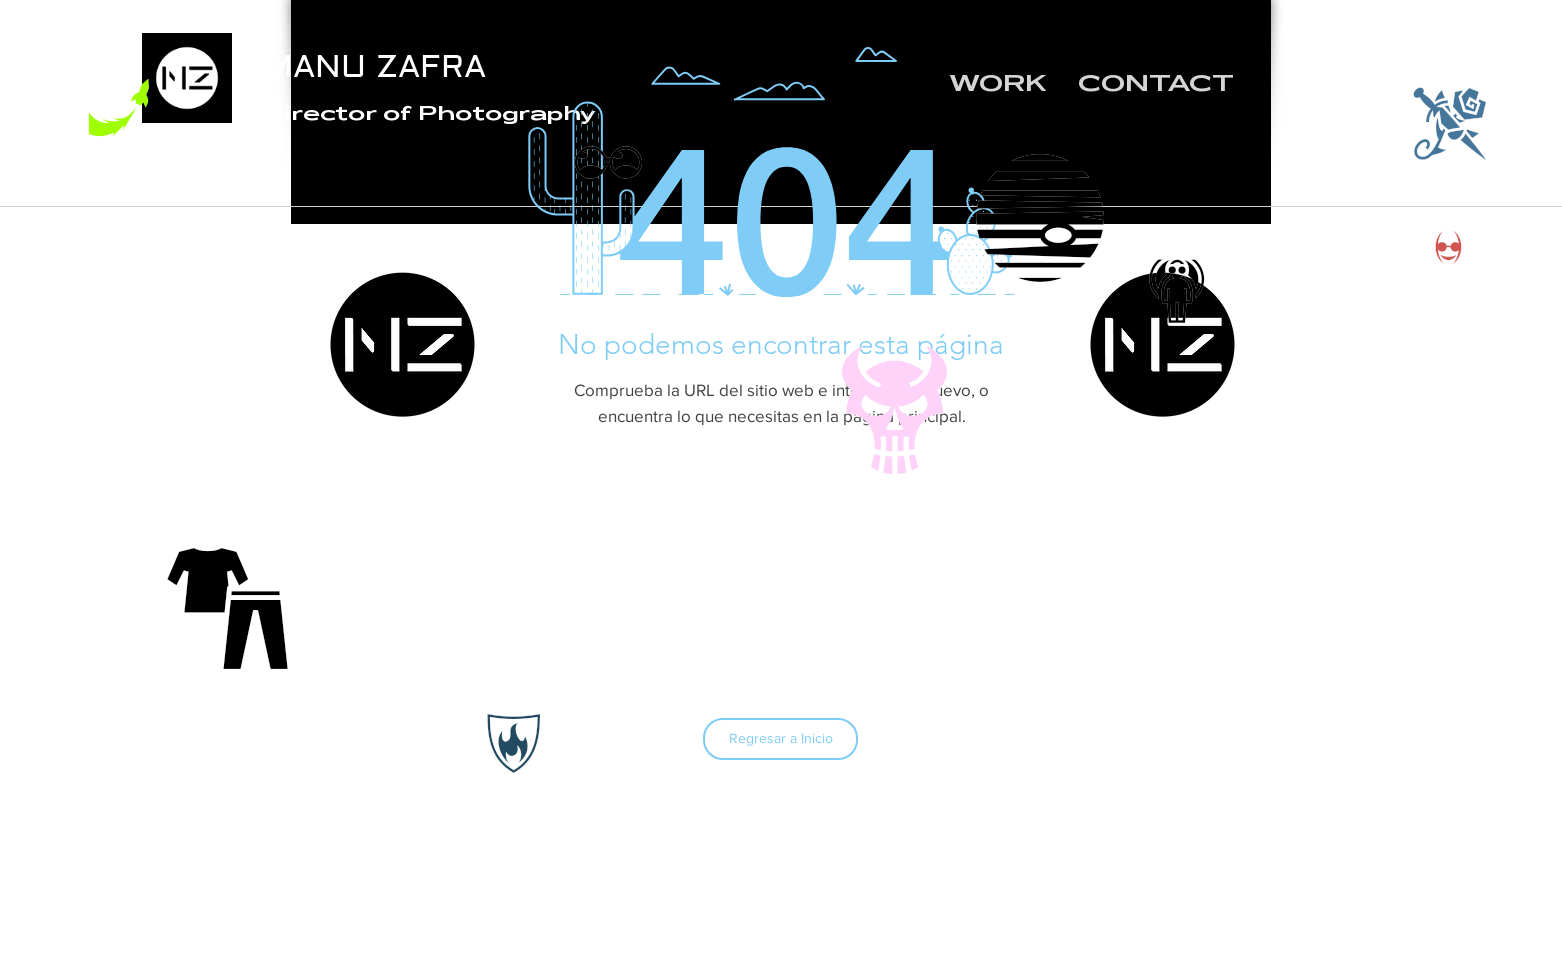  Describe the element at coordinates (1449, 247) in the screenshot. I see `select the mad scientist character class` at that location.